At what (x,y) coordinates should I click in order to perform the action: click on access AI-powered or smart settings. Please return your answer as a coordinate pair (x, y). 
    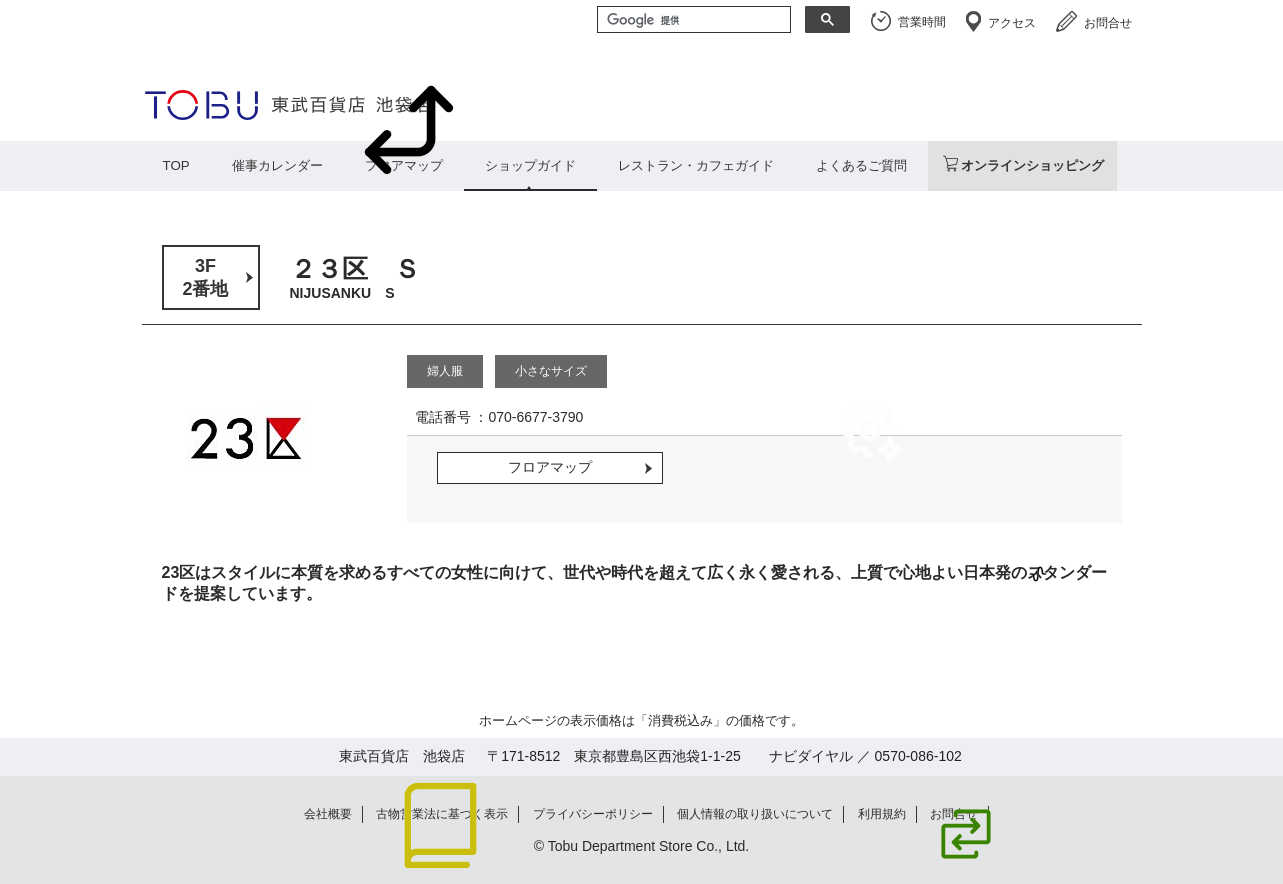
    Looking at the image, I should click on (870, 430).